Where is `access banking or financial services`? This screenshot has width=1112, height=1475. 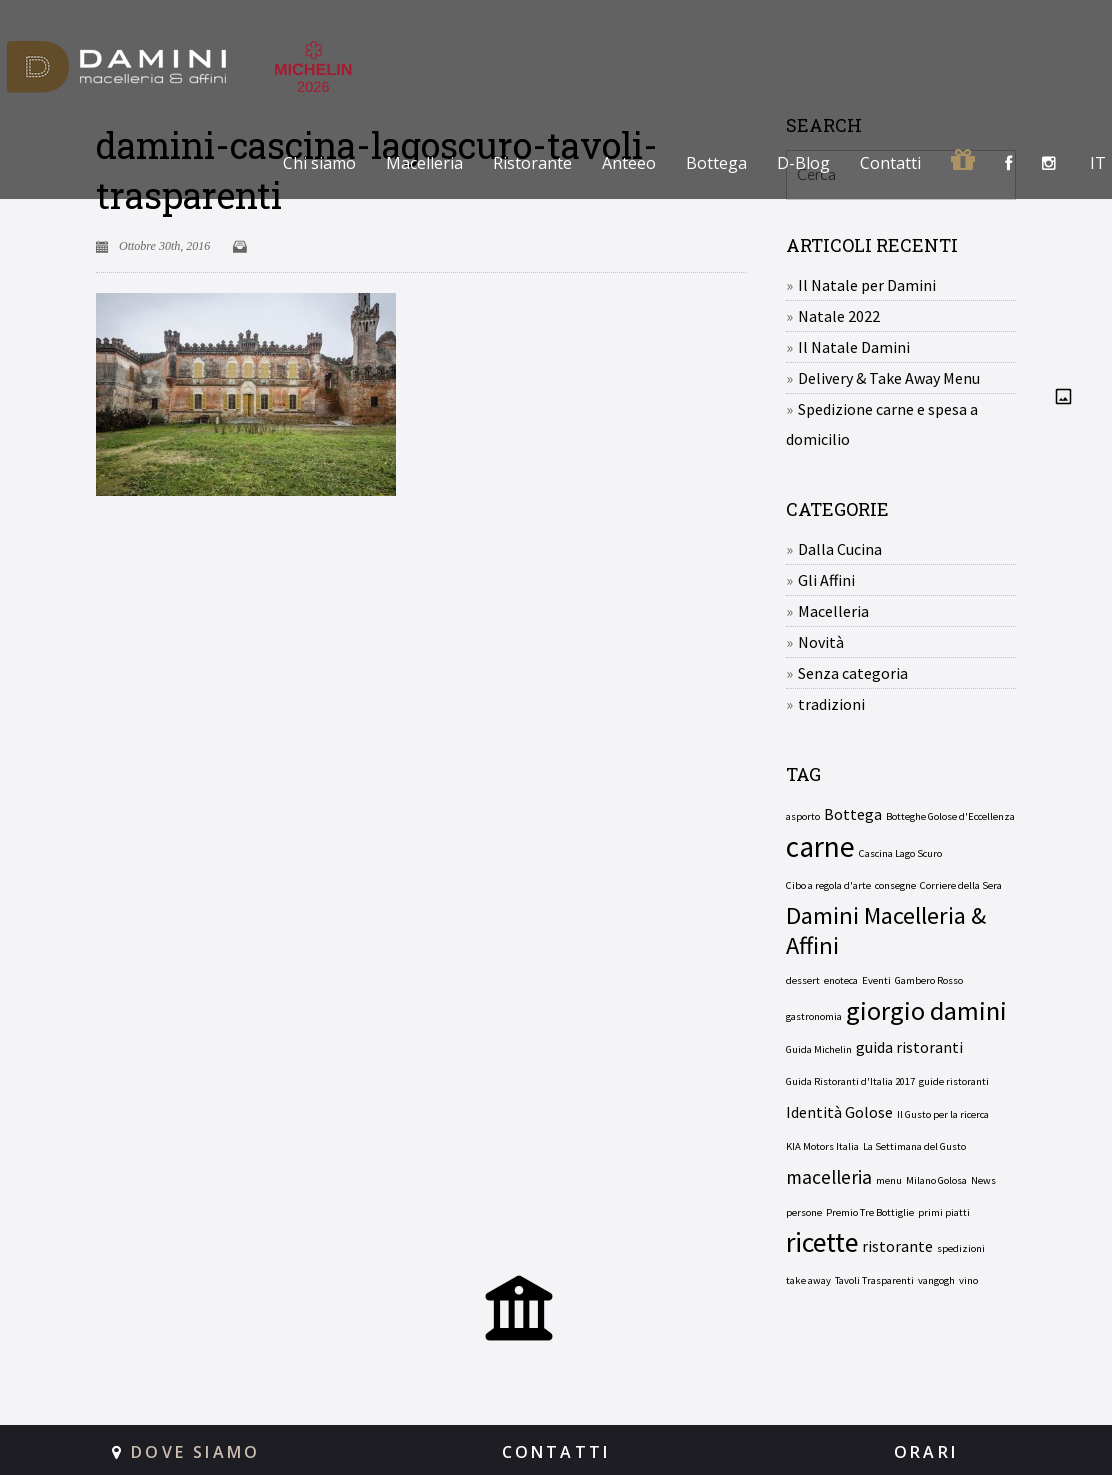
access banking or financial services is located at coordinates (519, 1307).